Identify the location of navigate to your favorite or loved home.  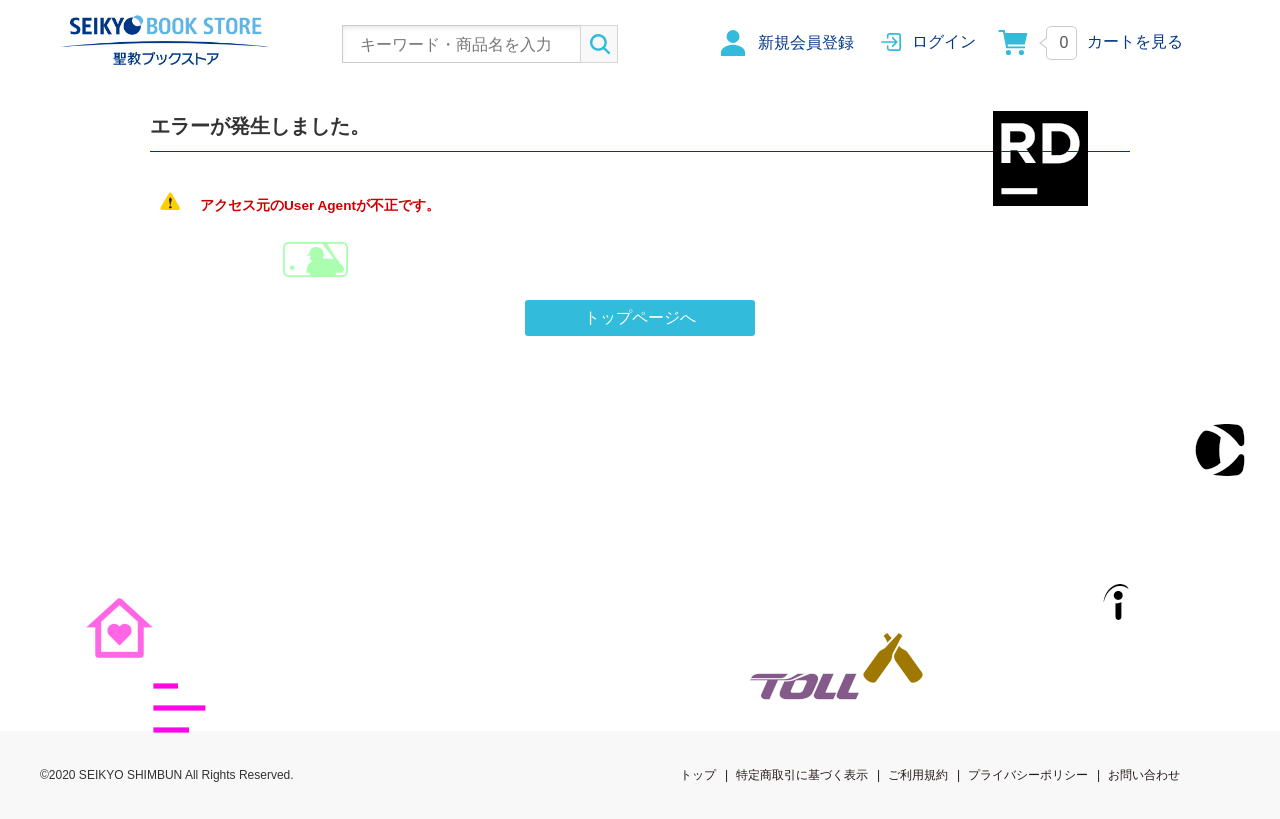
(119, 630).